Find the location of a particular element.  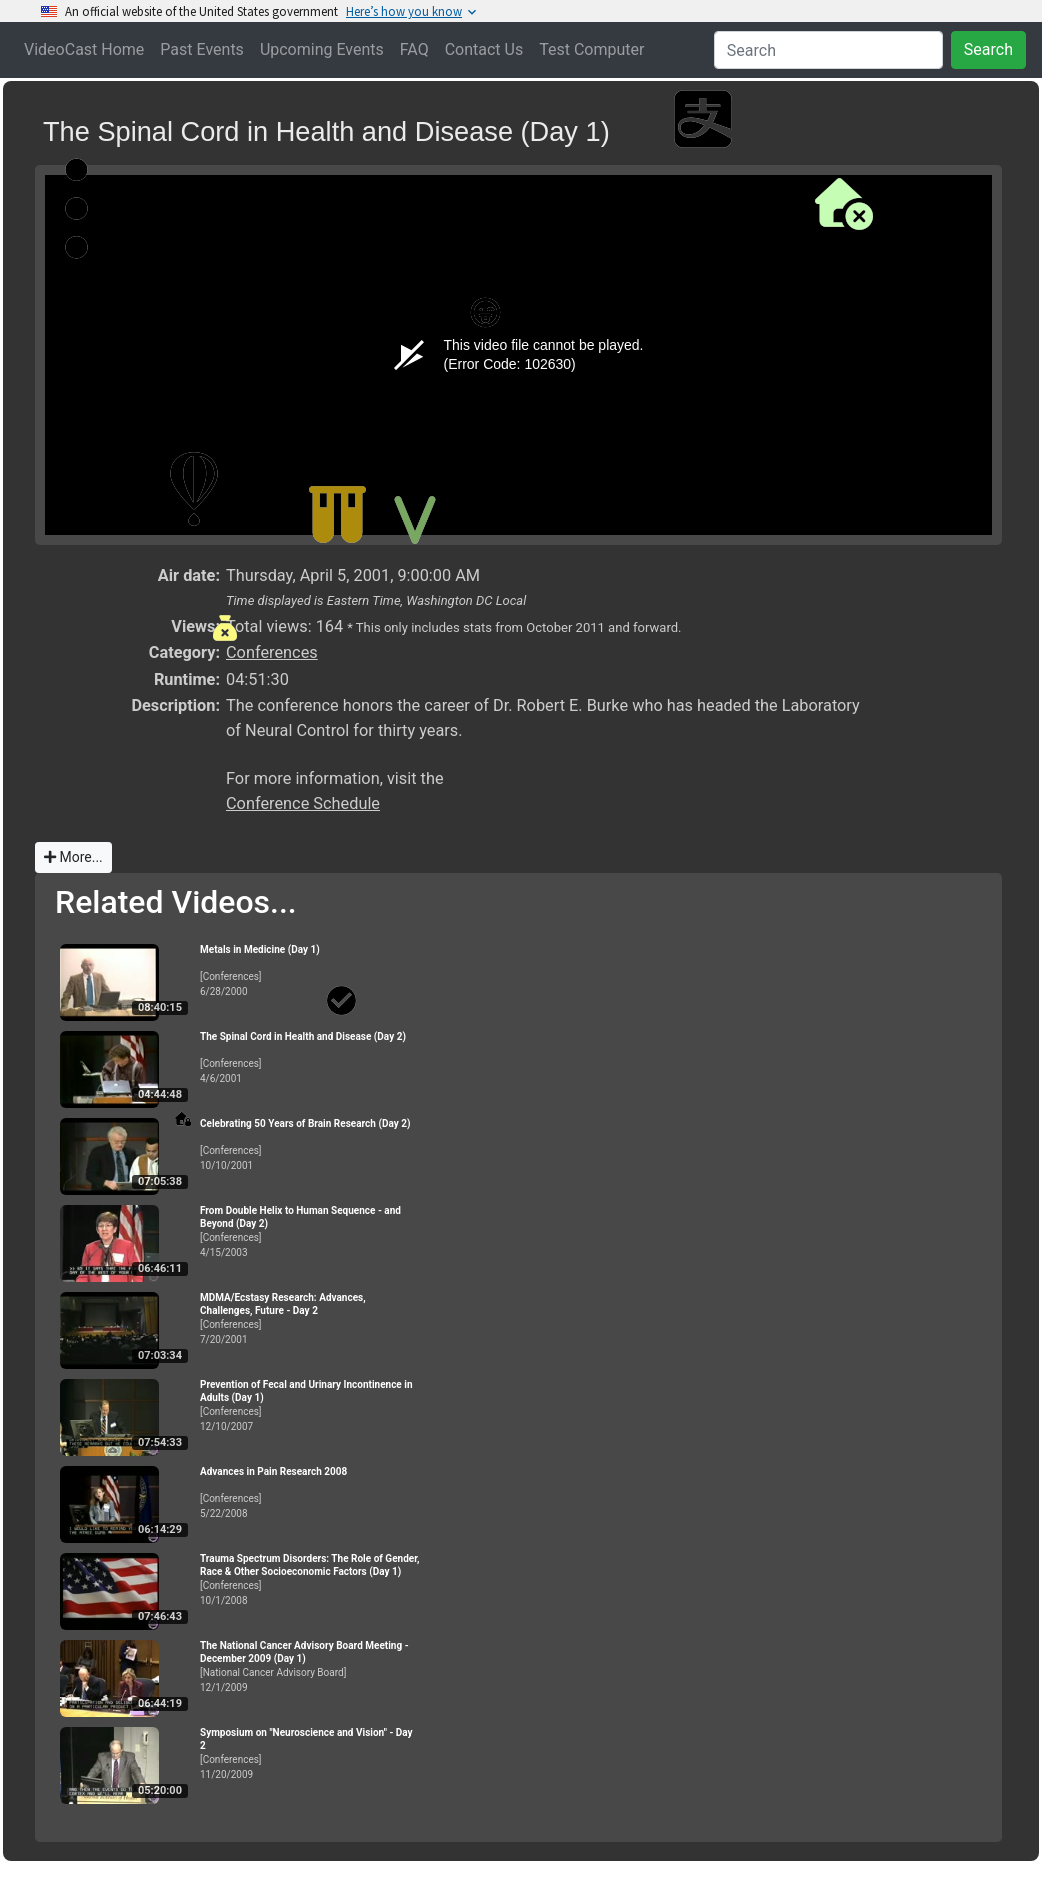

view lab results or test samples is located at coordinates (337, 514).